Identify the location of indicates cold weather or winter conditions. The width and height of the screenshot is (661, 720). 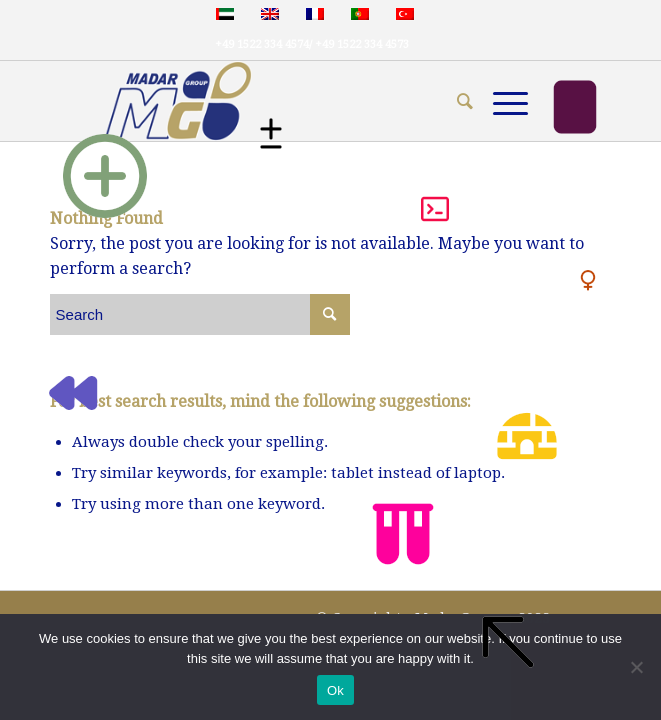
(527, 436).